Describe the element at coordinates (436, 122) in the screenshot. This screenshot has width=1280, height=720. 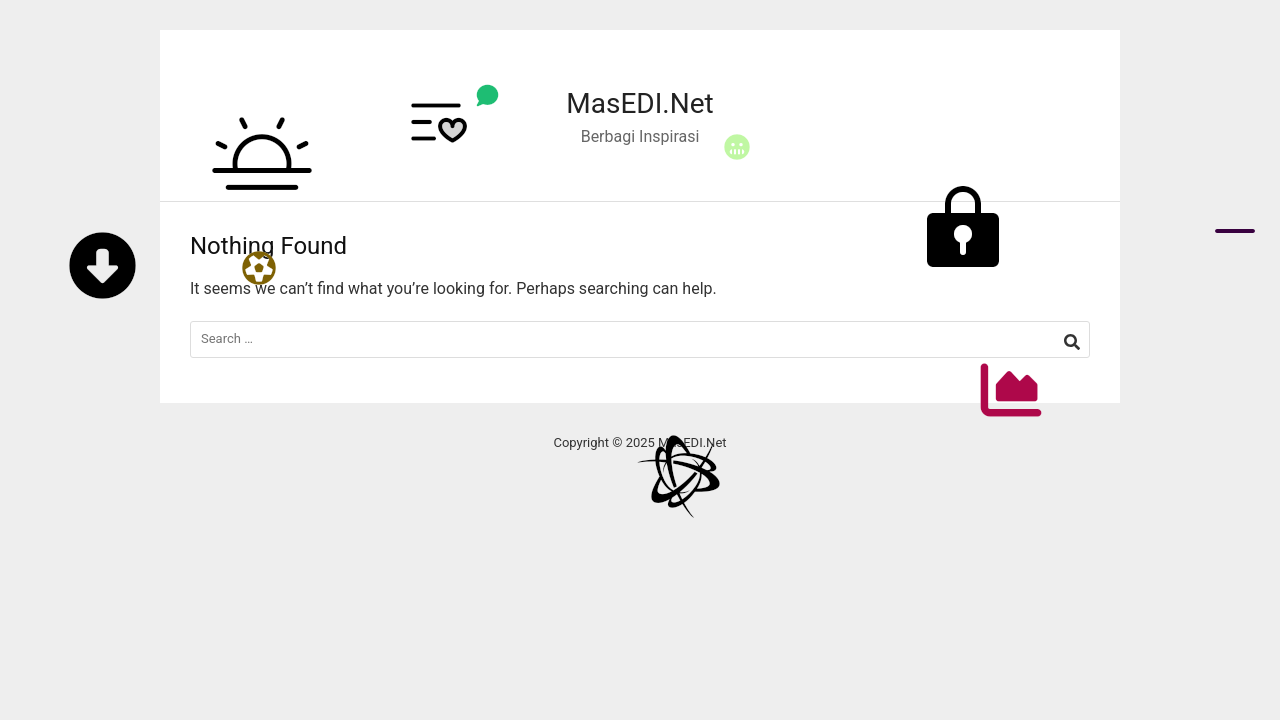
I see `view your favorites list` at that location.